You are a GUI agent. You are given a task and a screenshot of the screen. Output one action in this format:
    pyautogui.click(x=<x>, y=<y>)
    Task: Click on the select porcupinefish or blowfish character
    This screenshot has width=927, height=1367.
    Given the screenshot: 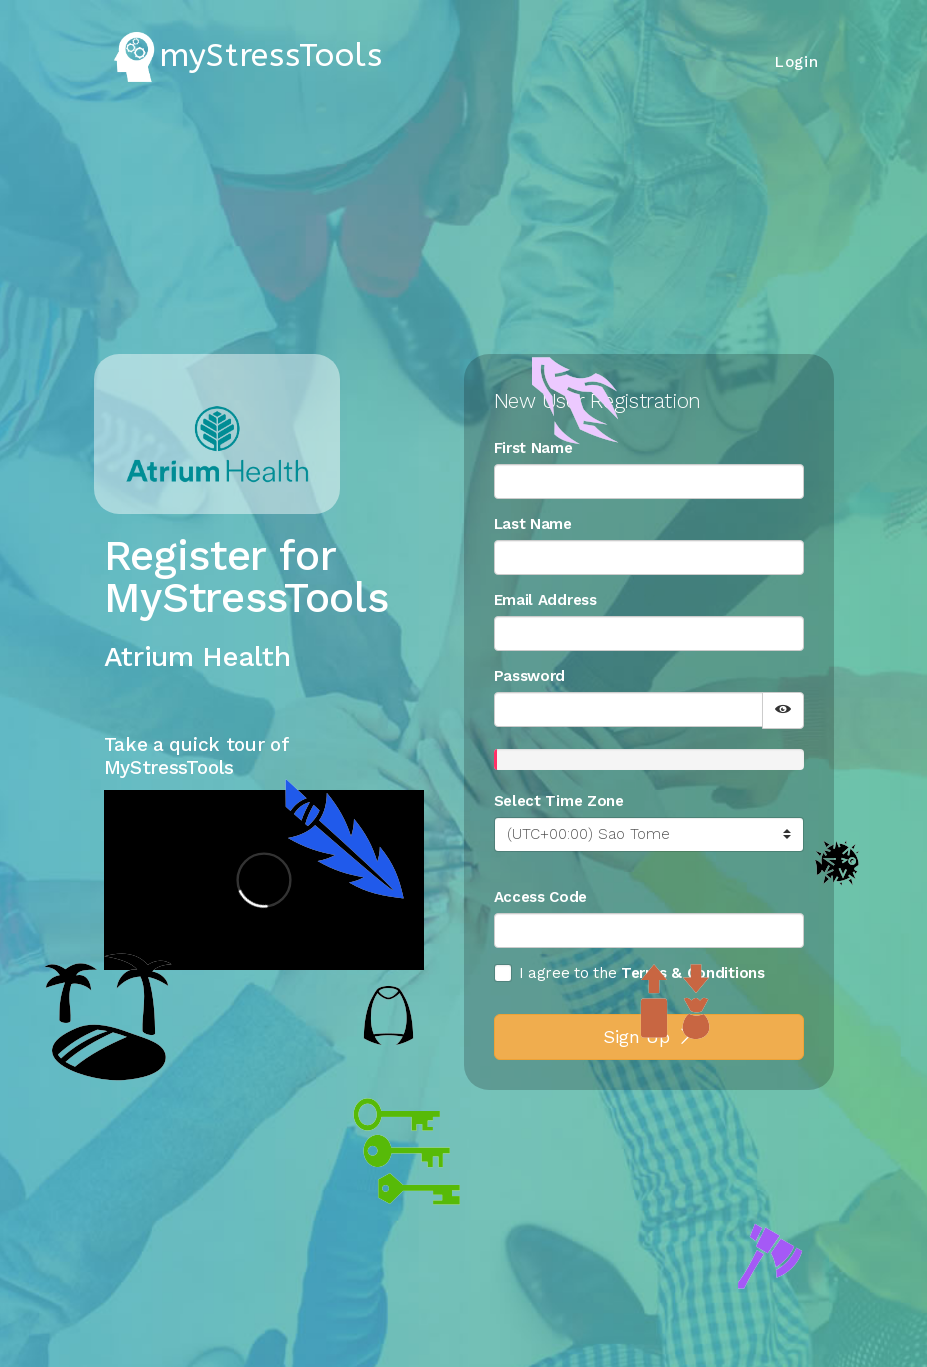 What is the action you would take?
    pyautogui.click(x=837, y=863)
    